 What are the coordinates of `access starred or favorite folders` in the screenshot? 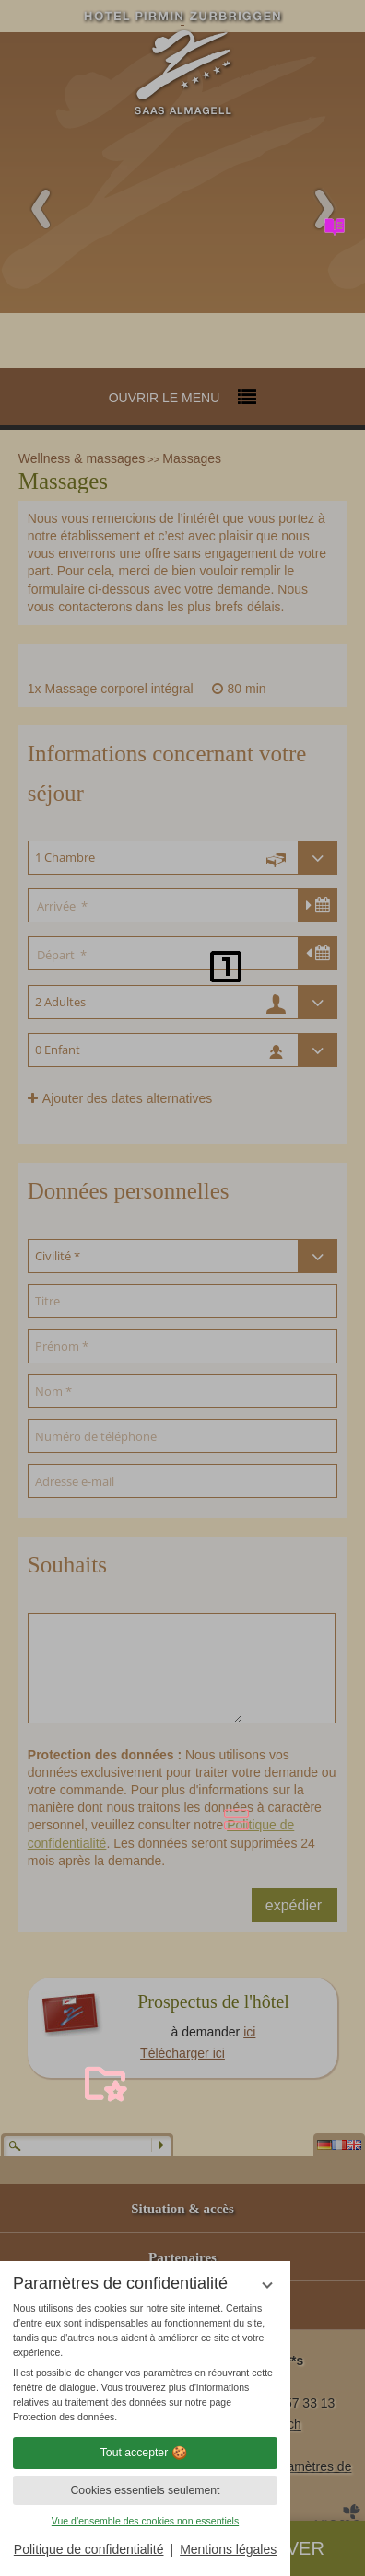 It's located at (105, 2083).